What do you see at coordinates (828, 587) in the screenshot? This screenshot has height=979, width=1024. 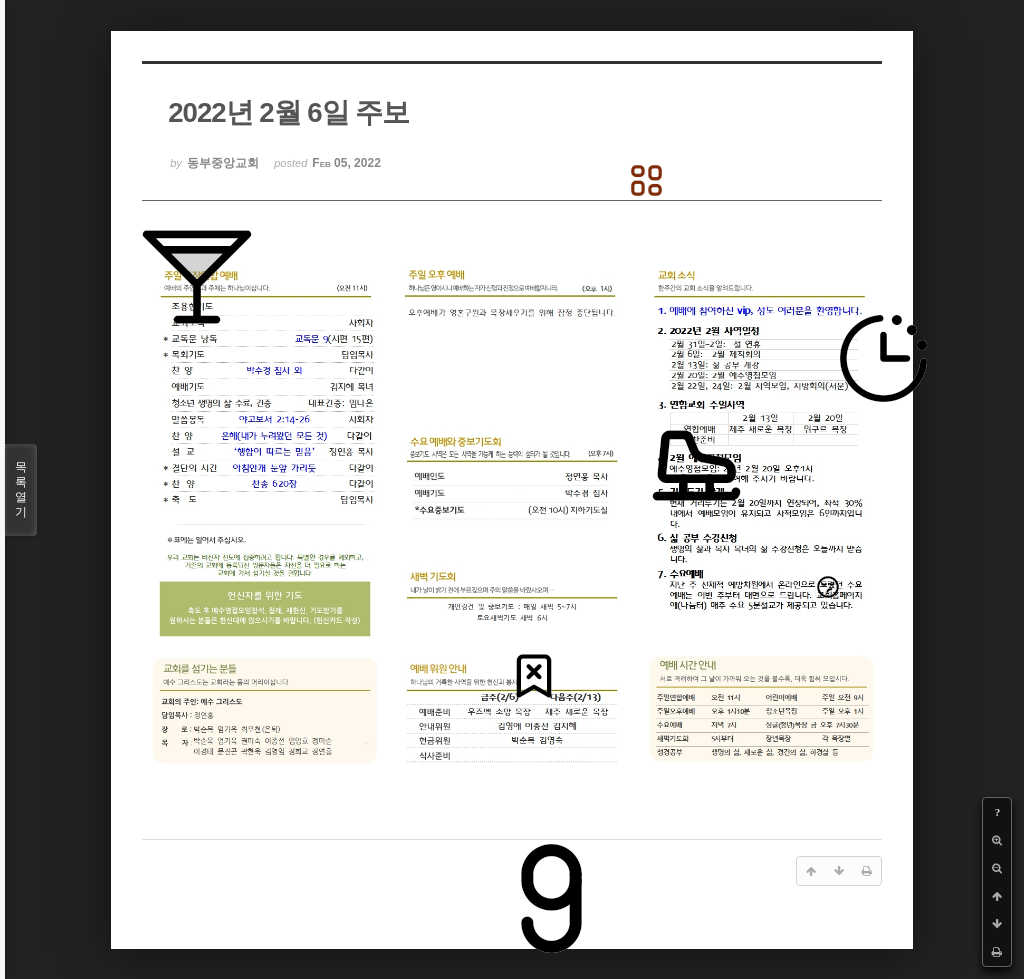 I see `indicate user frustration or negative feedback` at bounding box center [828, 587].